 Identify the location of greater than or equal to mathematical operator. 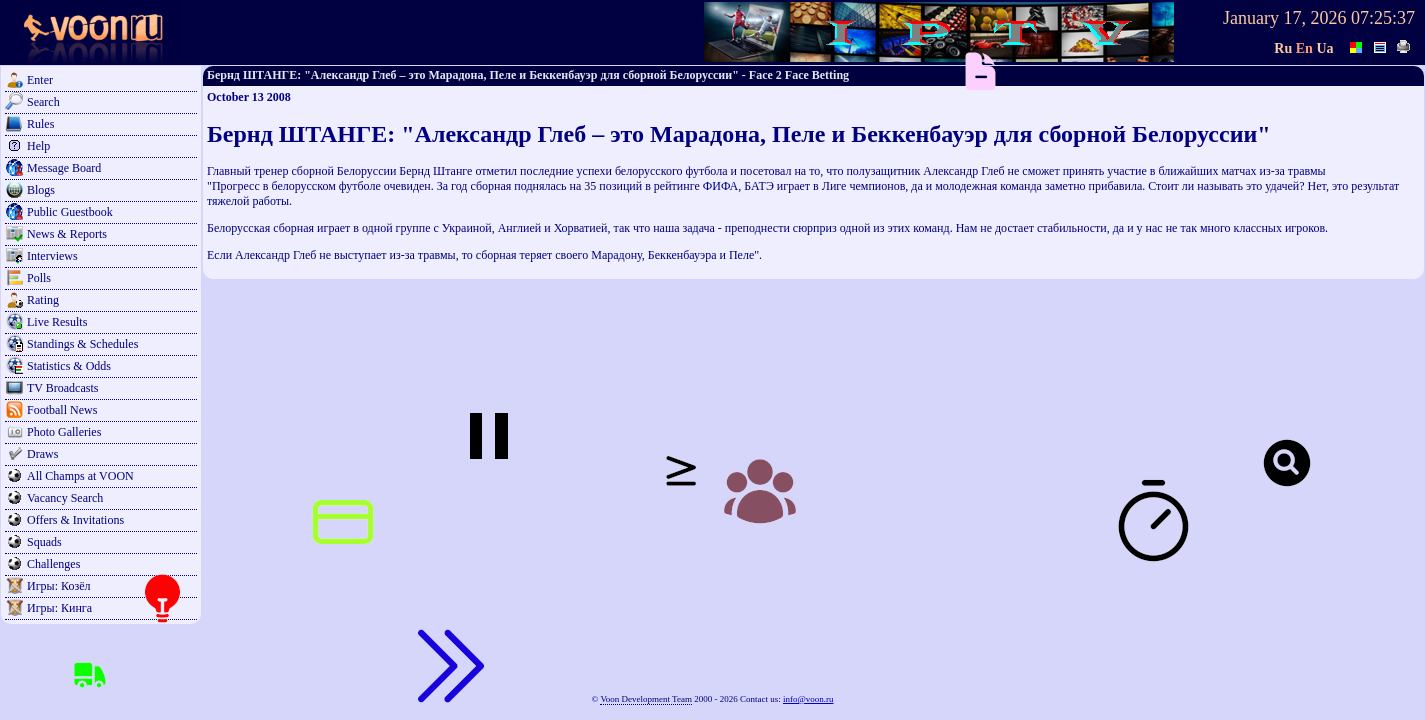
(680, 471).